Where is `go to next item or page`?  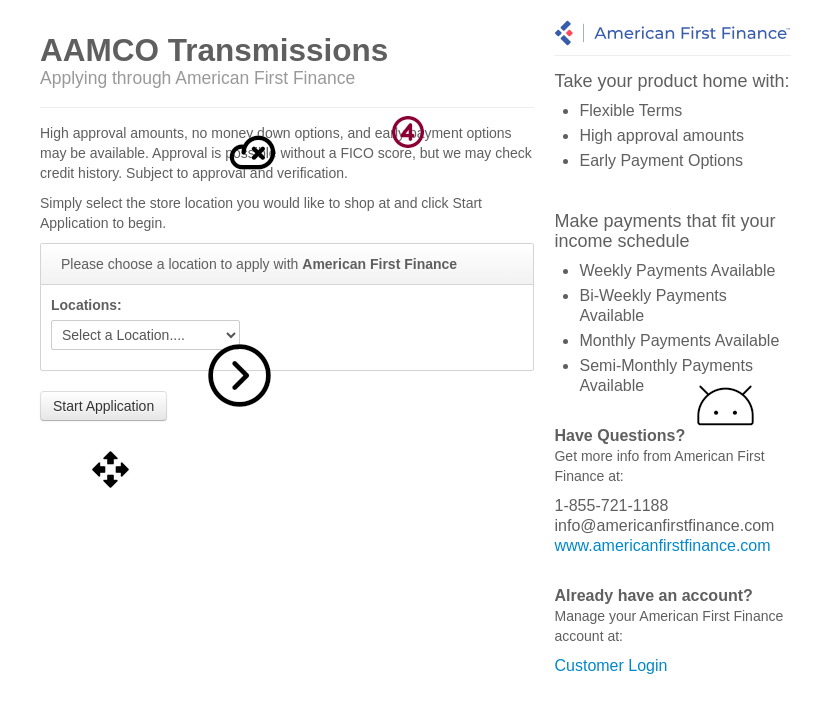 go to next item or page is located at coordinates (239, 375).